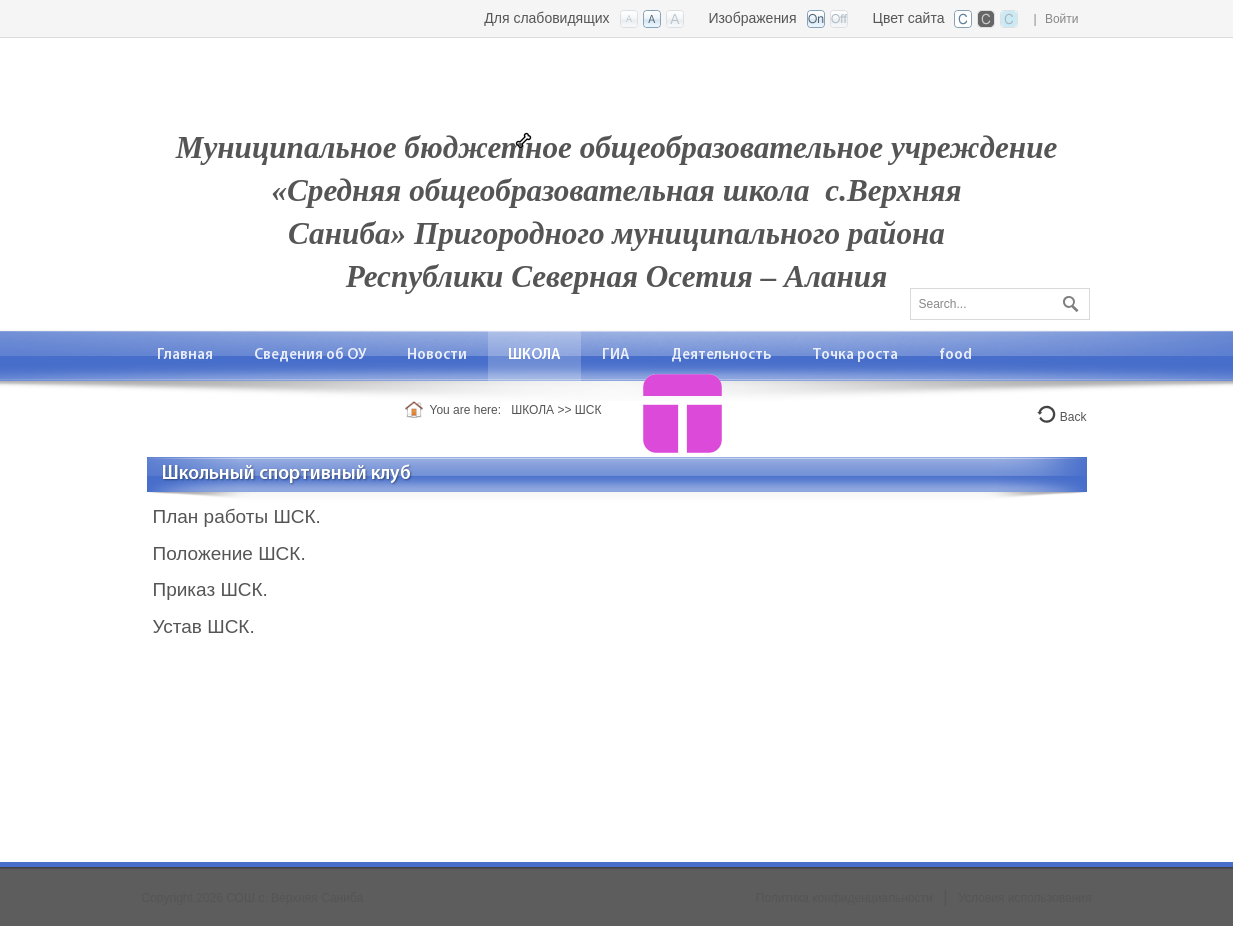 This screenshot has width=1233, height=926. What do you see at coordinates (682, 413) in the screenshot?
I see `change page layout or view` at bounding box center [682, 413].